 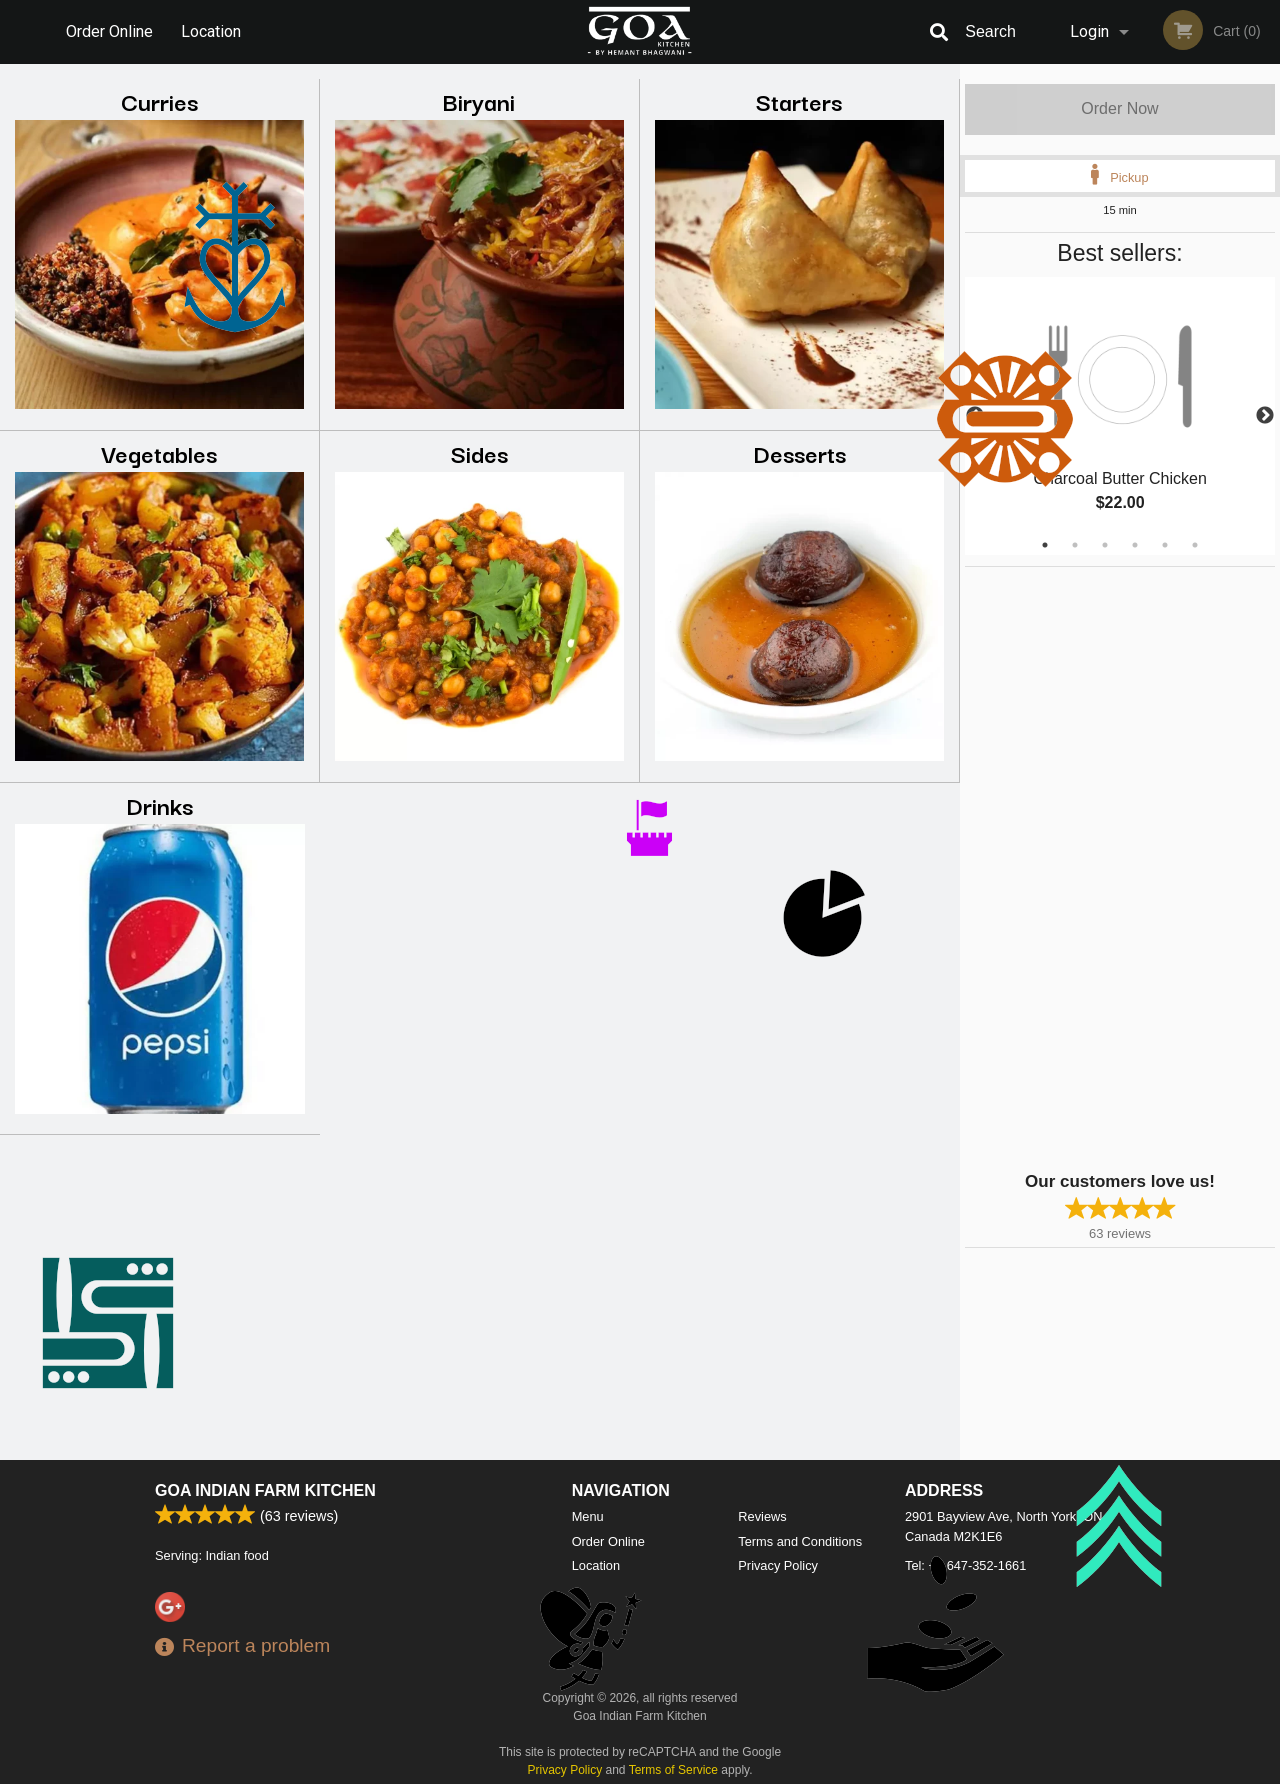 I want to click on indicates sergeant rank or military status, so click(x=1119, y=1526).